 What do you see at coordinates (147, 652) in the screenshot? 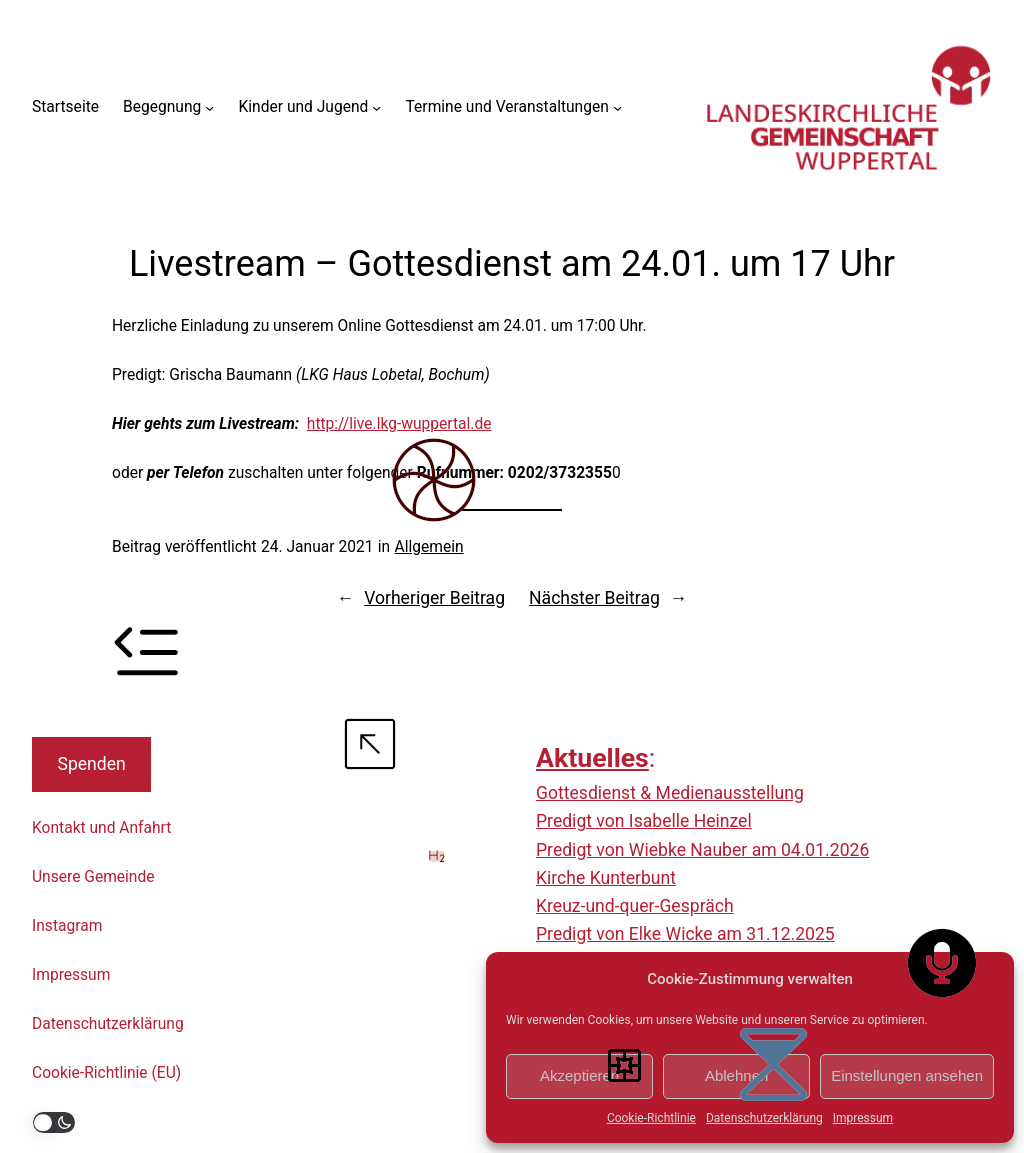
I see `decrease text indentation` at bounding box center [147, 652].